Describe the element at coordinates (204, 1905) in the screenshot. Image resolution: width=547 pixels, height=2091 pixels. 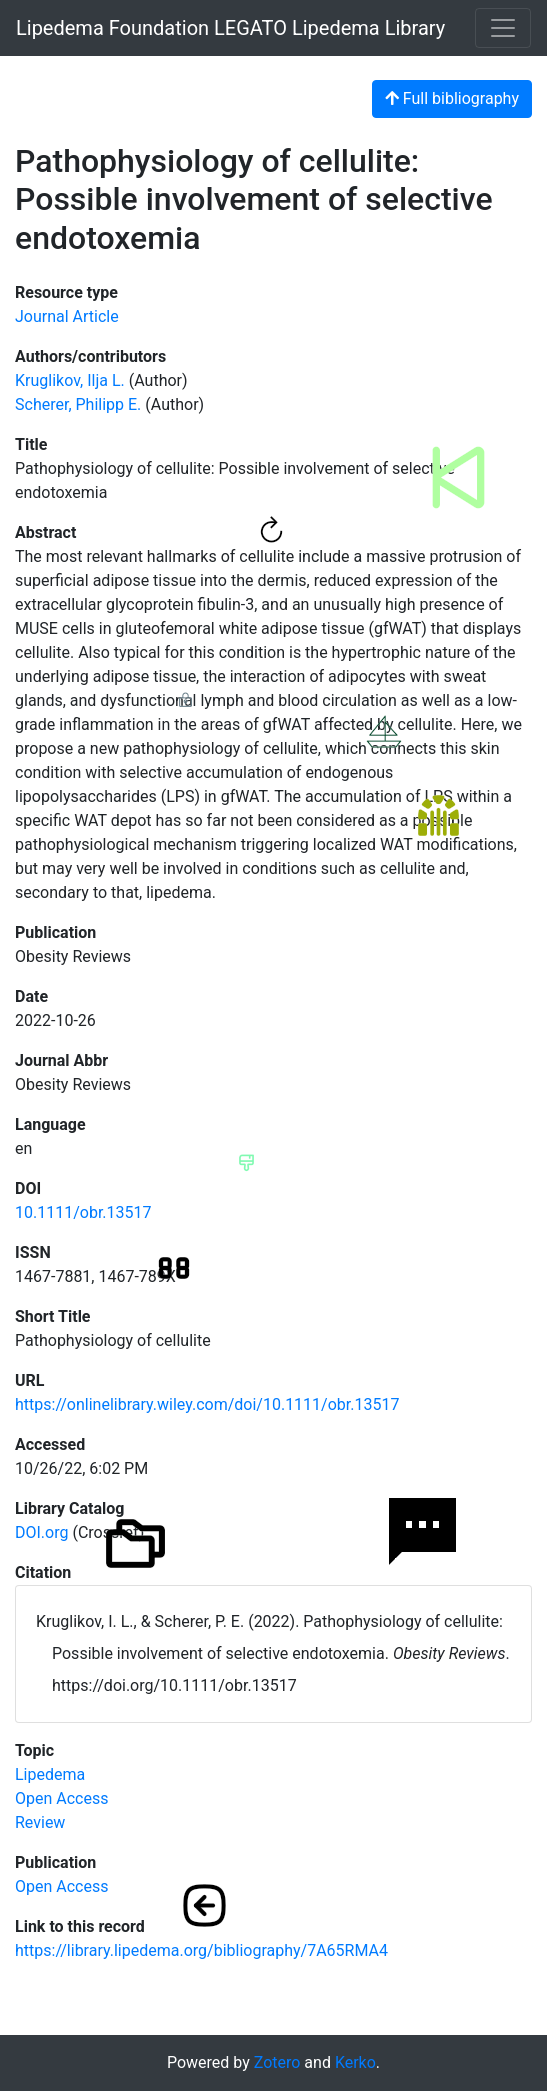
I see `go back to the previous screen` at that location.